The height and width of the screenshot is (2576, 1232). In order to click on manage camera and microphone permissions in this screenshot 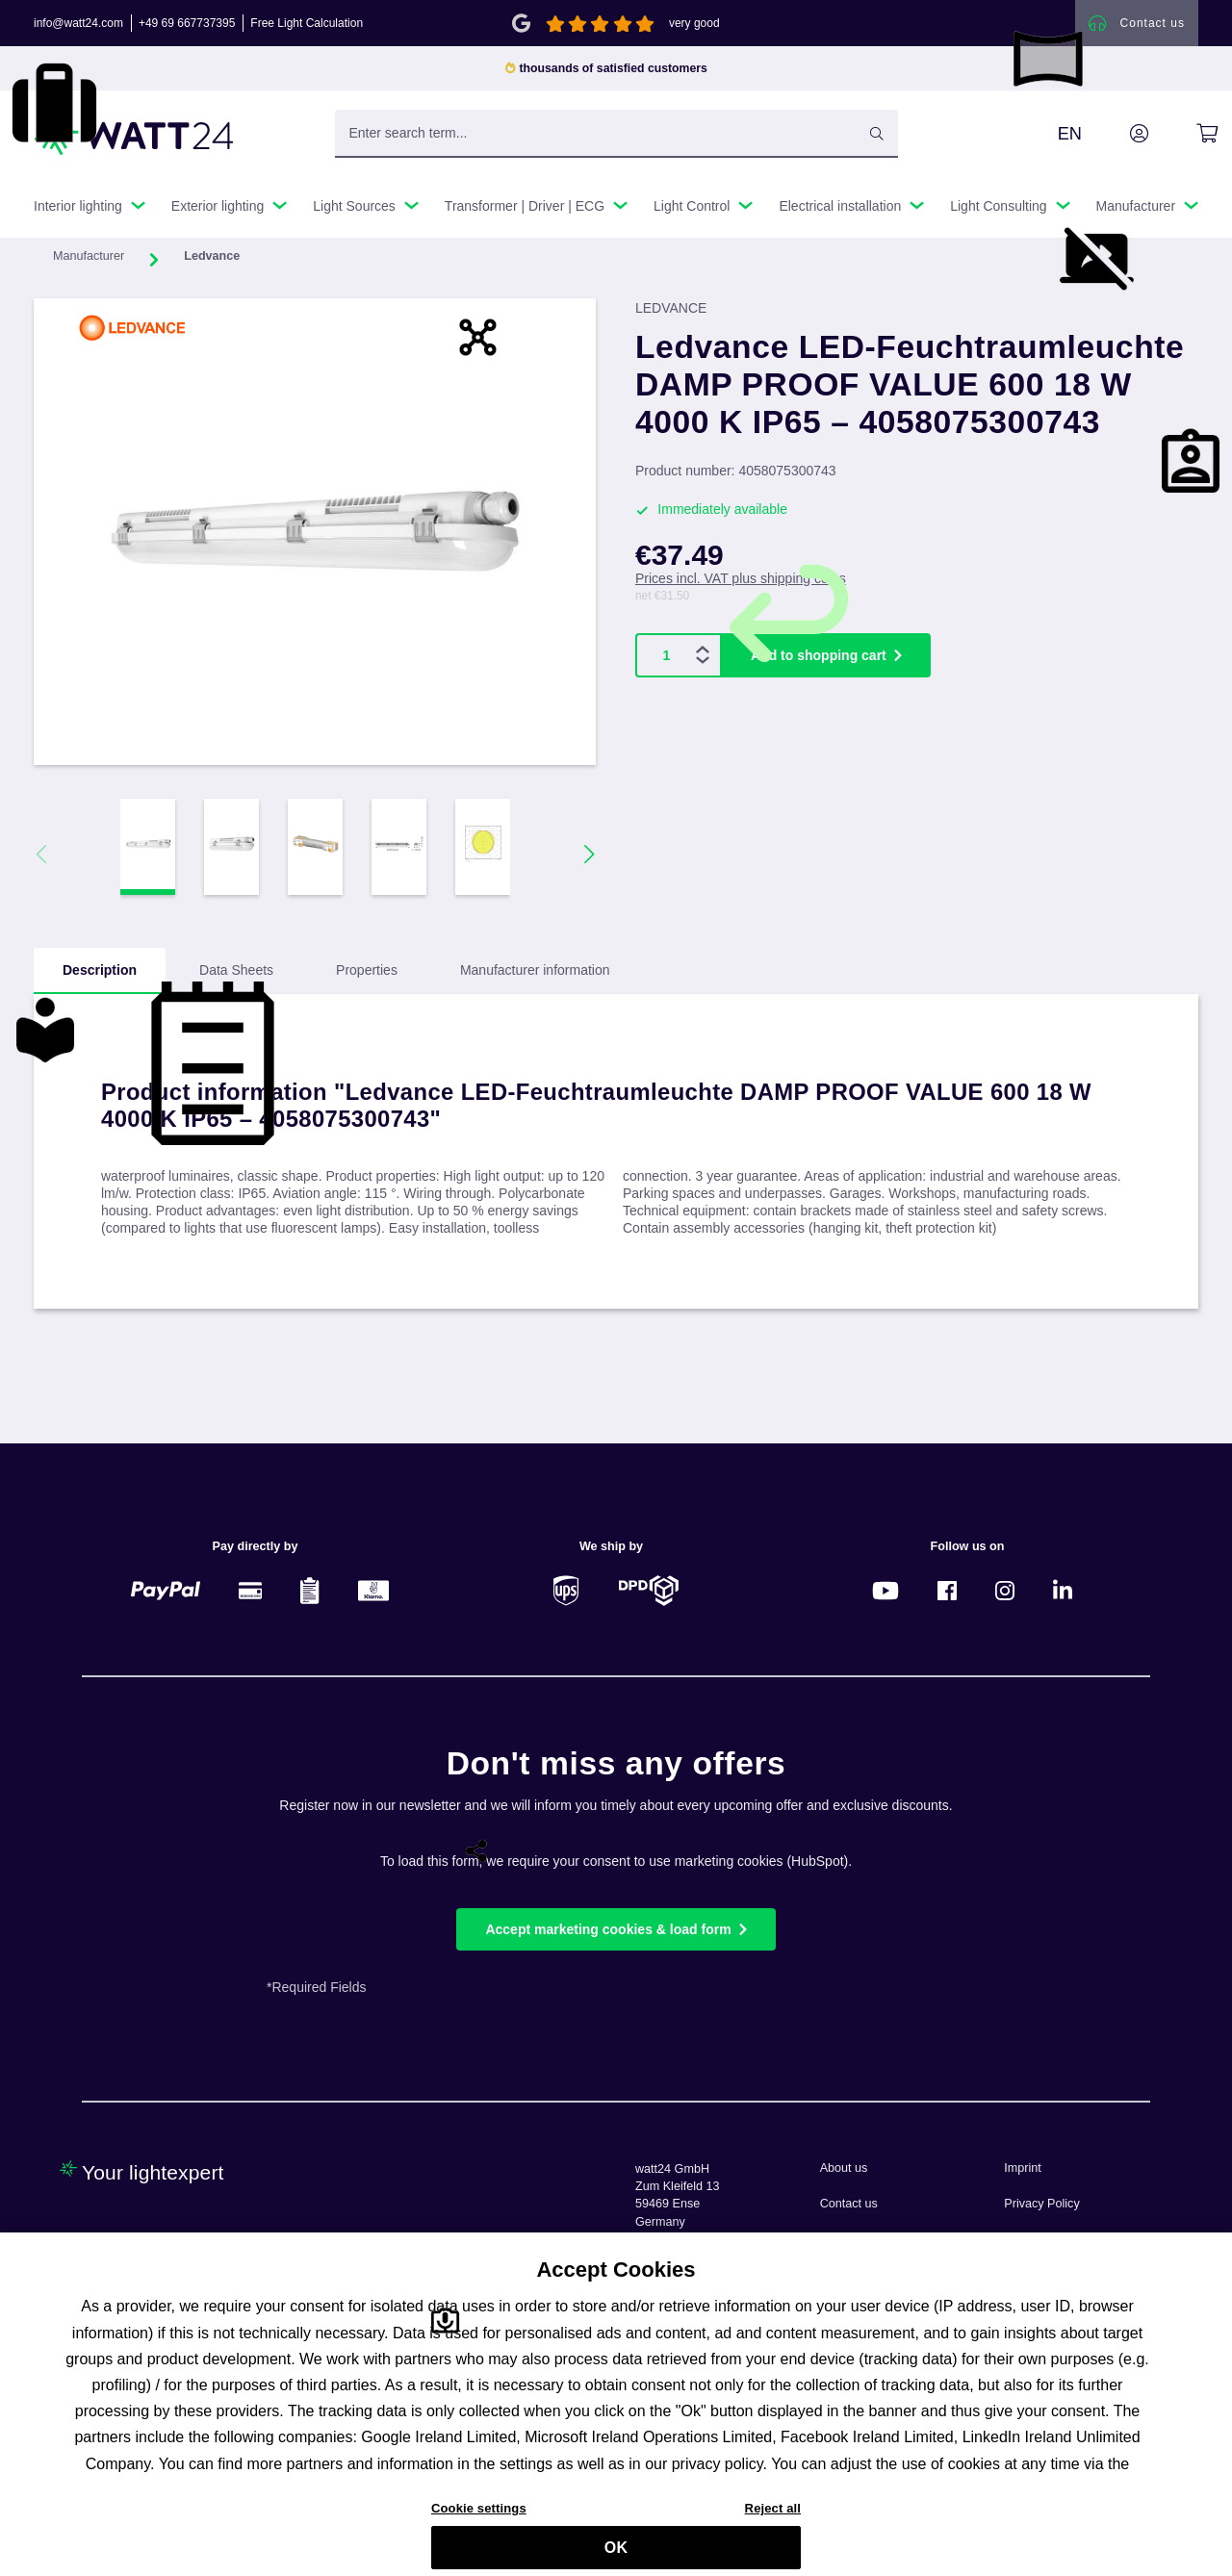, I will do `click(445, 2320)`.